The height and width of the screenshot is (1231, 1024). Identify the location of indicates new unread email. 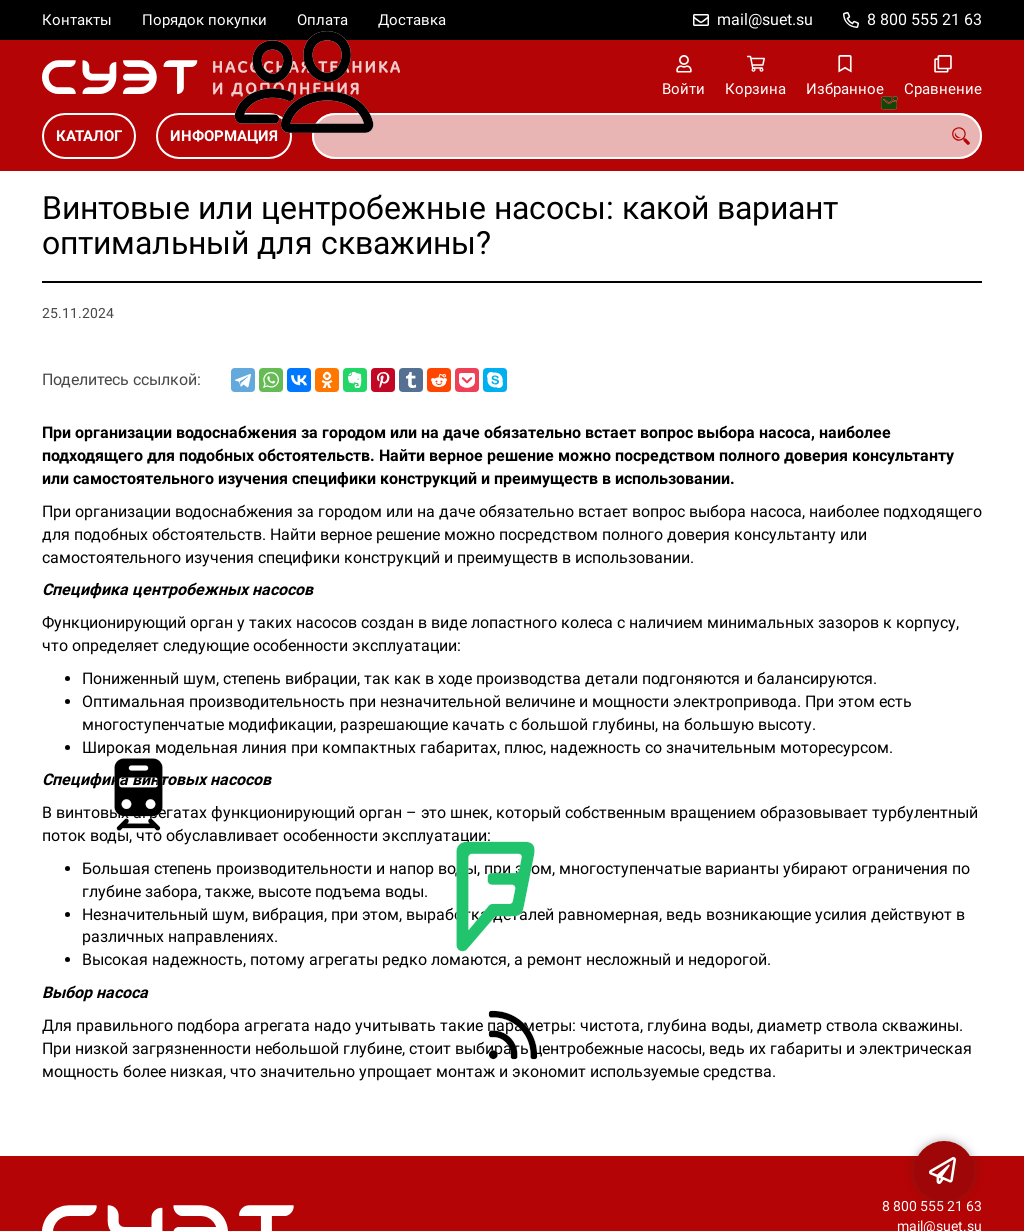
(889, 103).